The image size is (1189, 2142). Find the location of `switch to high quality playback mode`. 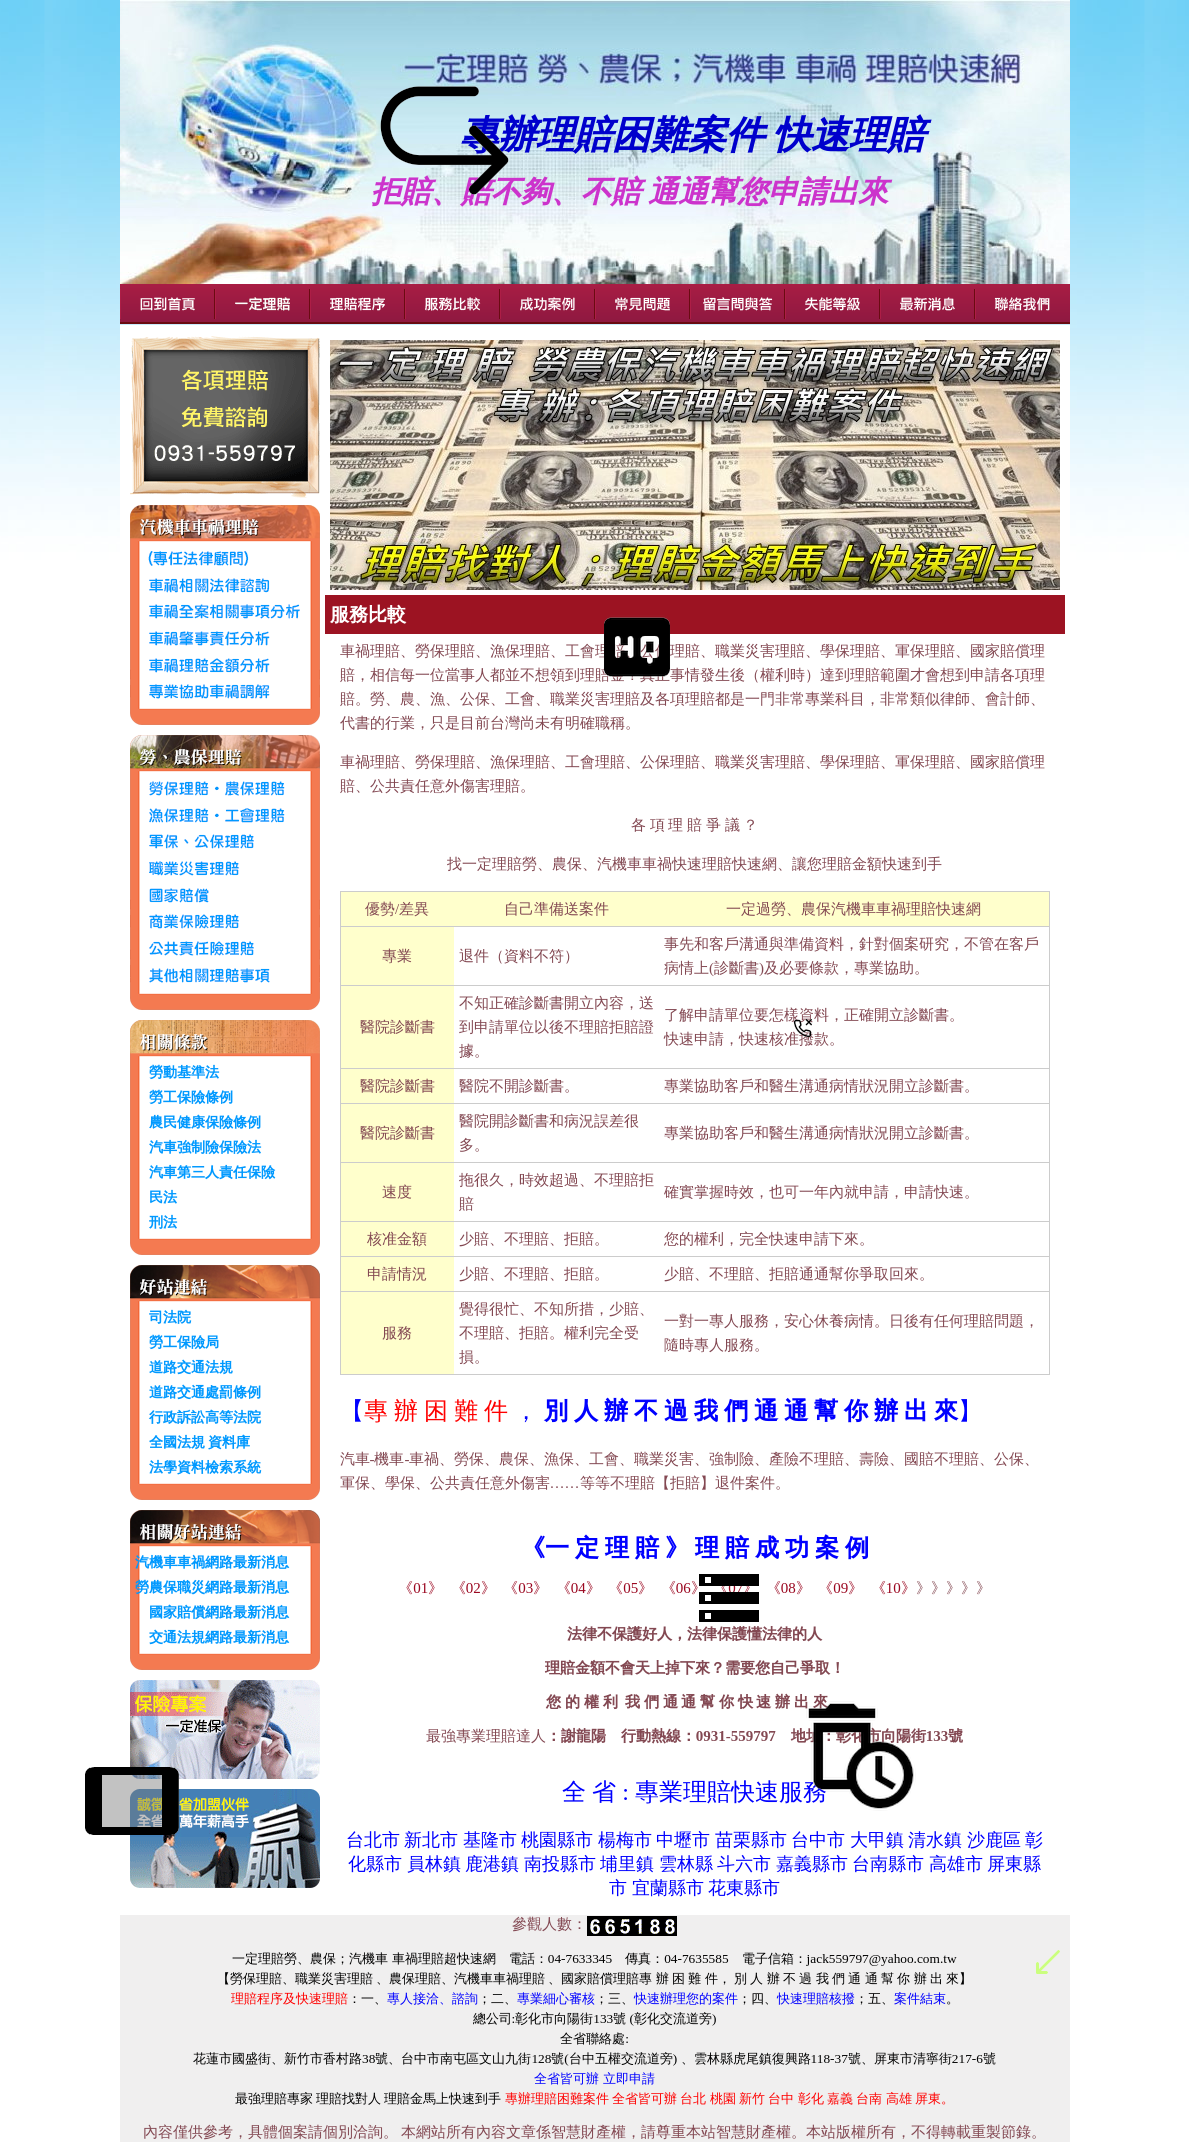

switch to high quality playback mode is located at coordinates (637, 647).